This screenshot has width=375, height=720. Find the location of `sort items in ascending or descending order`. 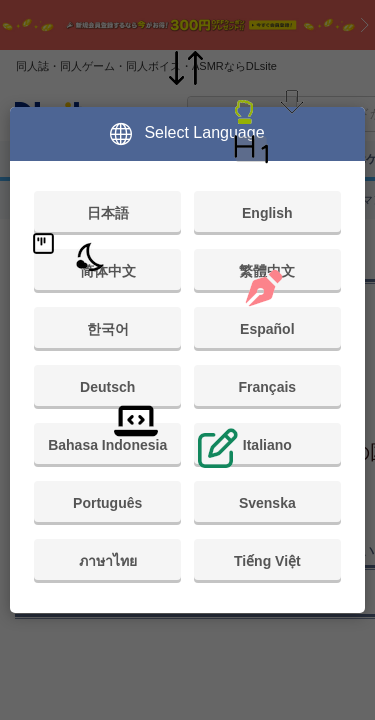

sort items in ascending or descending order is located at coordinates (186, 68).